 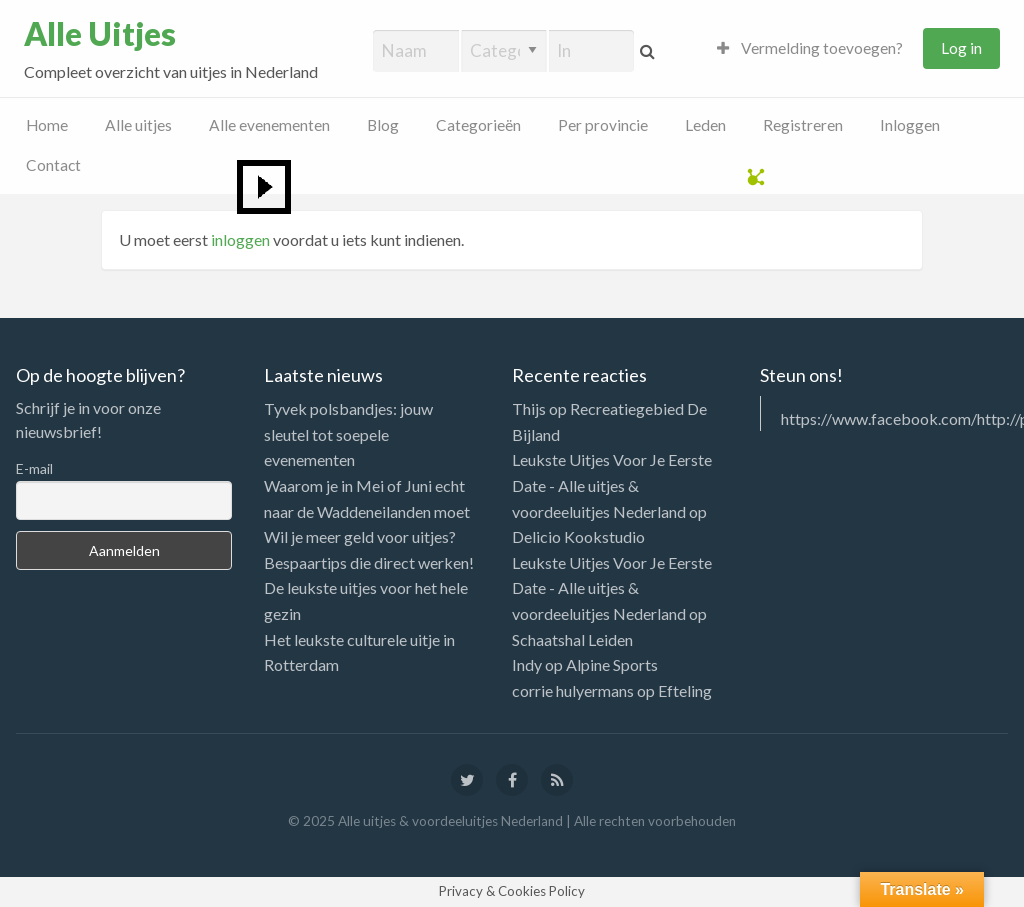 I want to click on access affiliate program or referral network, so click(x=756, y=177).